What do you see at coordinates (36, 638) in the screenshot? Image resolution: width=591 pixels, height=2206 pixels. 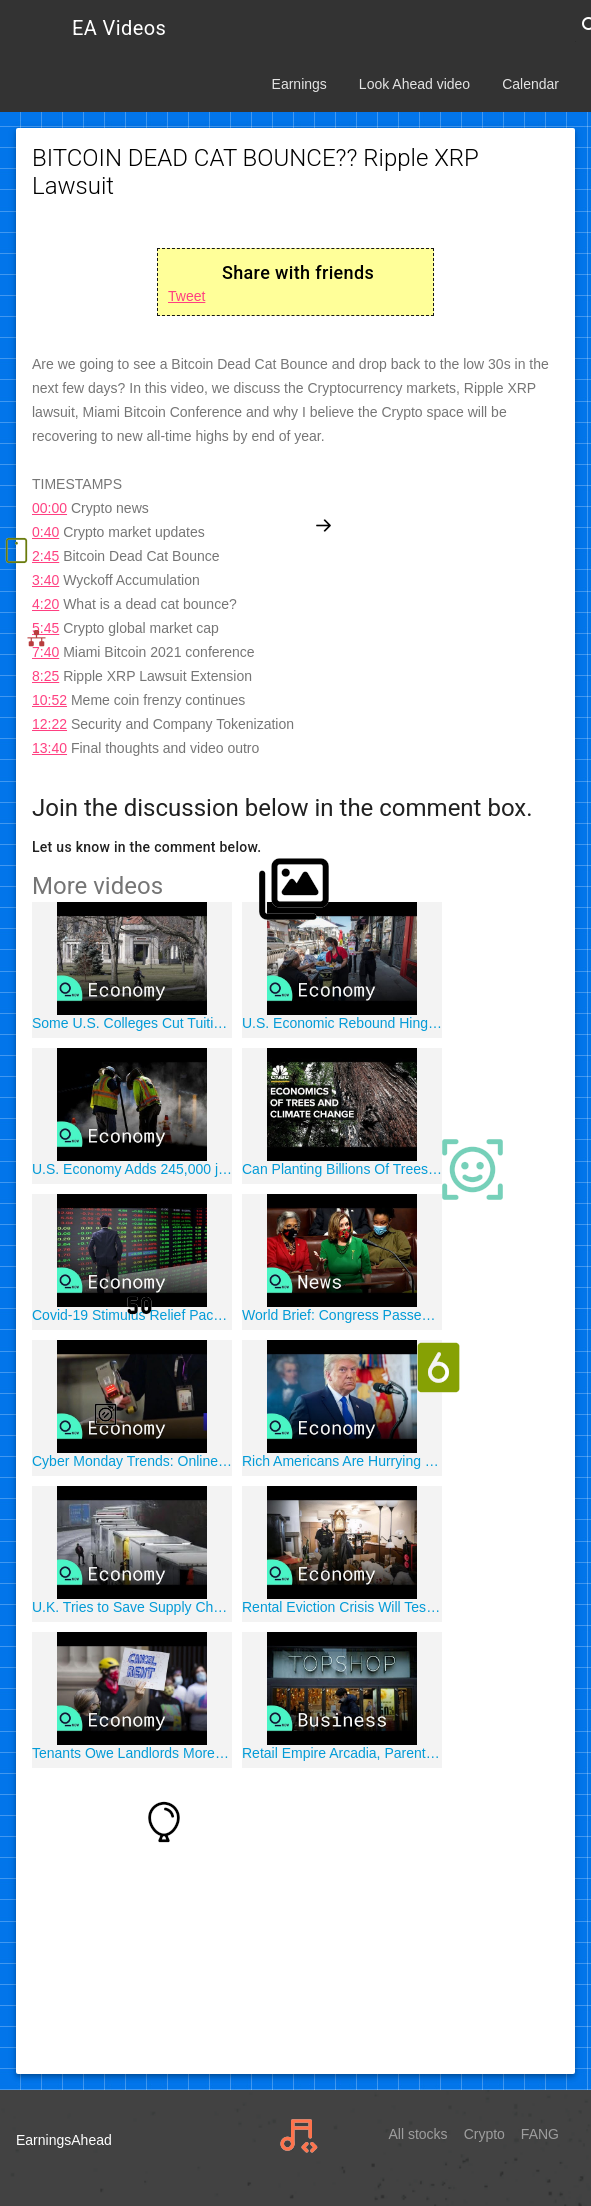 I see `view network connections` at bounding box center [36, 638].